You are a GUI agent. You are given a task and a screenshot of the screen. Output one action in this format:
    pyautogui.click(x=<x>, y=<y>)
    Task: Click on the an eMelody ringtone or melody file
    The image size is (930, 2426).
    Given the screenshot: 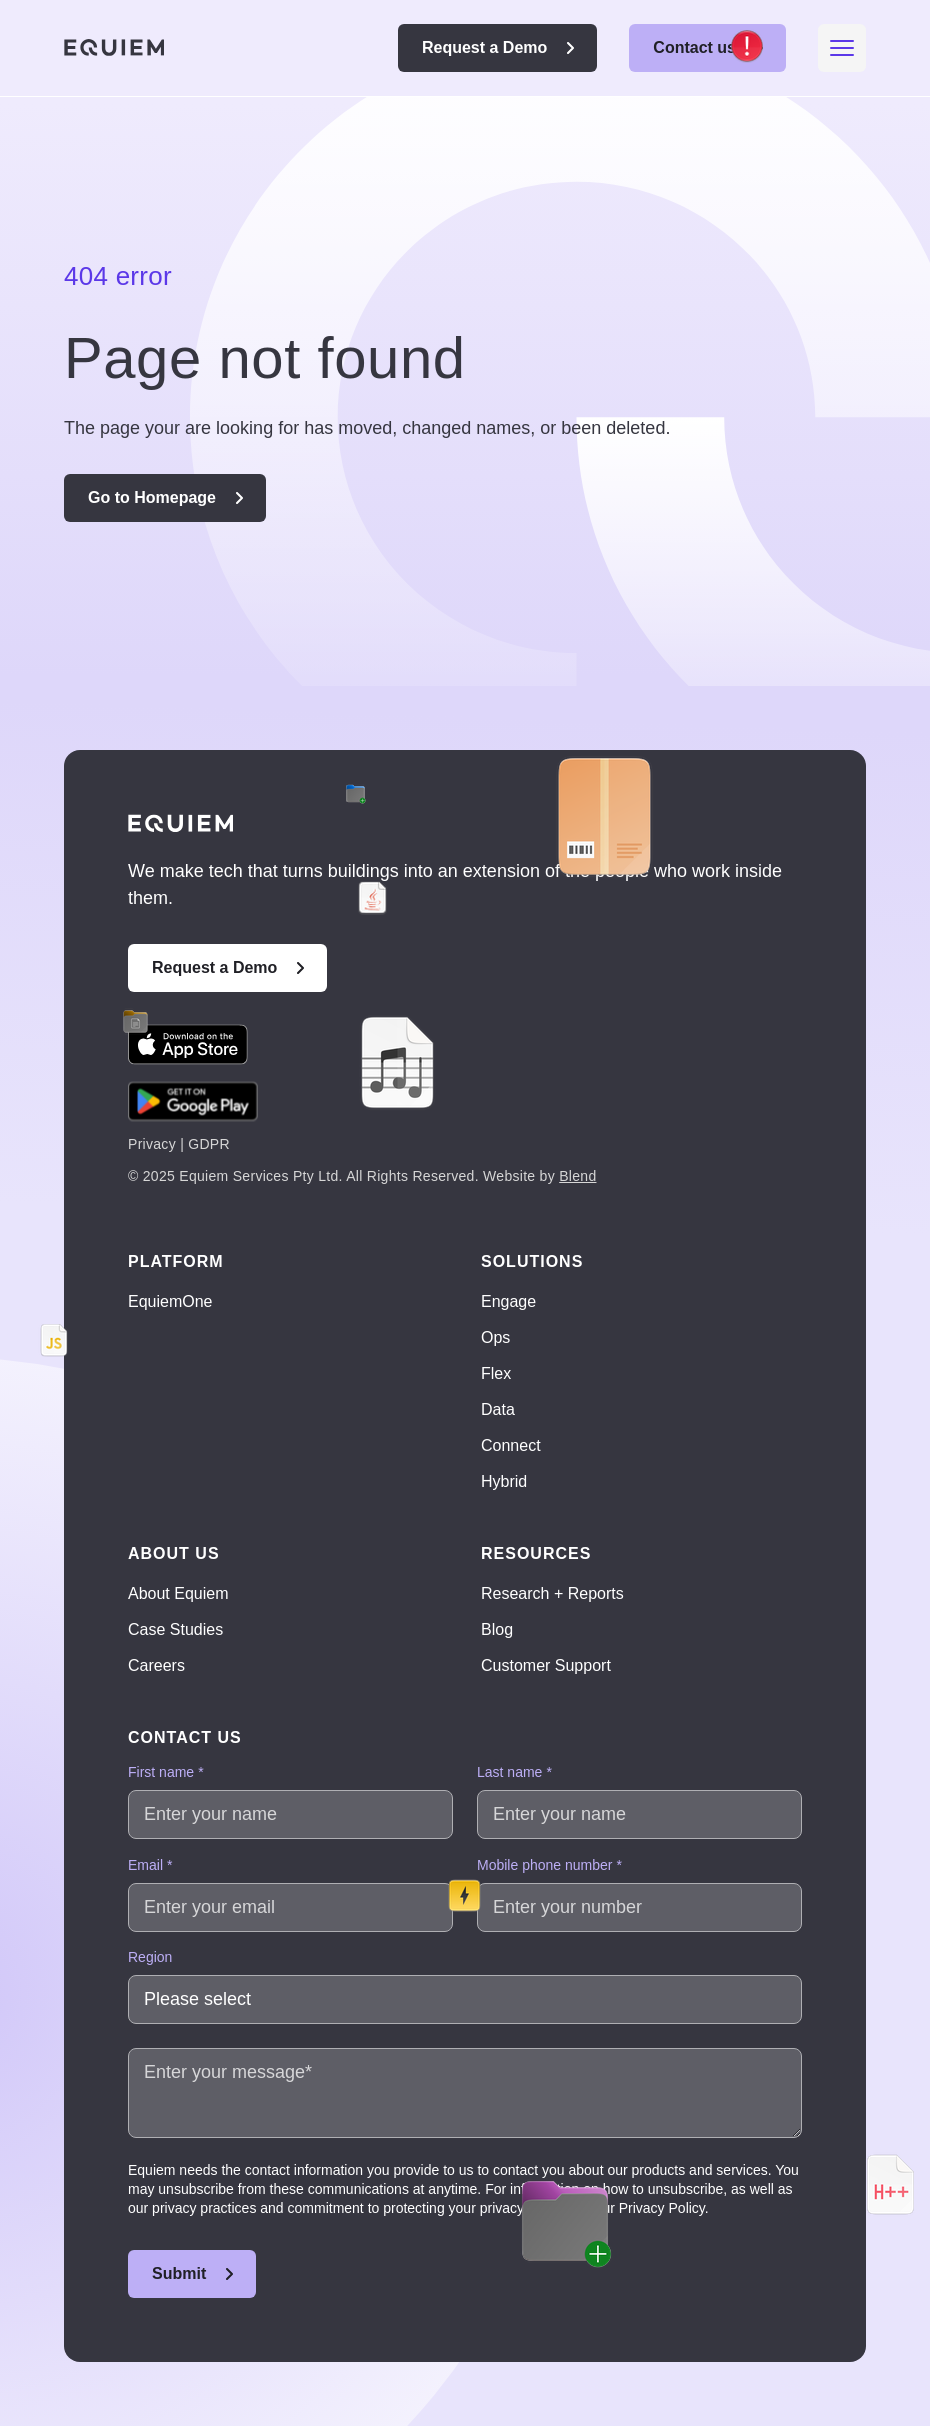 What is the action you would take?
    pyautogui.click(x=397, y=1062)
    